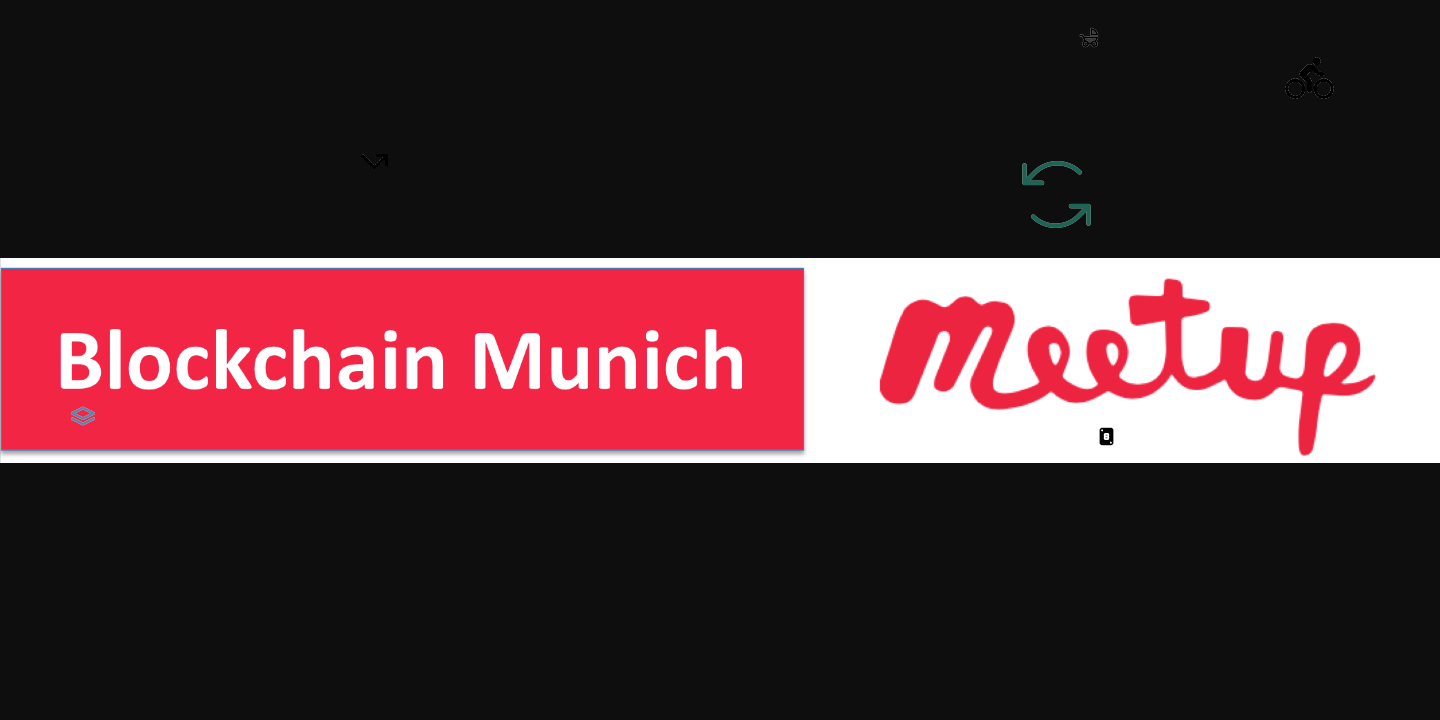 This screenshot has height=720, width=1440. I want to click on indicates an outgoing call that wasn't answered, so click(374, 161).